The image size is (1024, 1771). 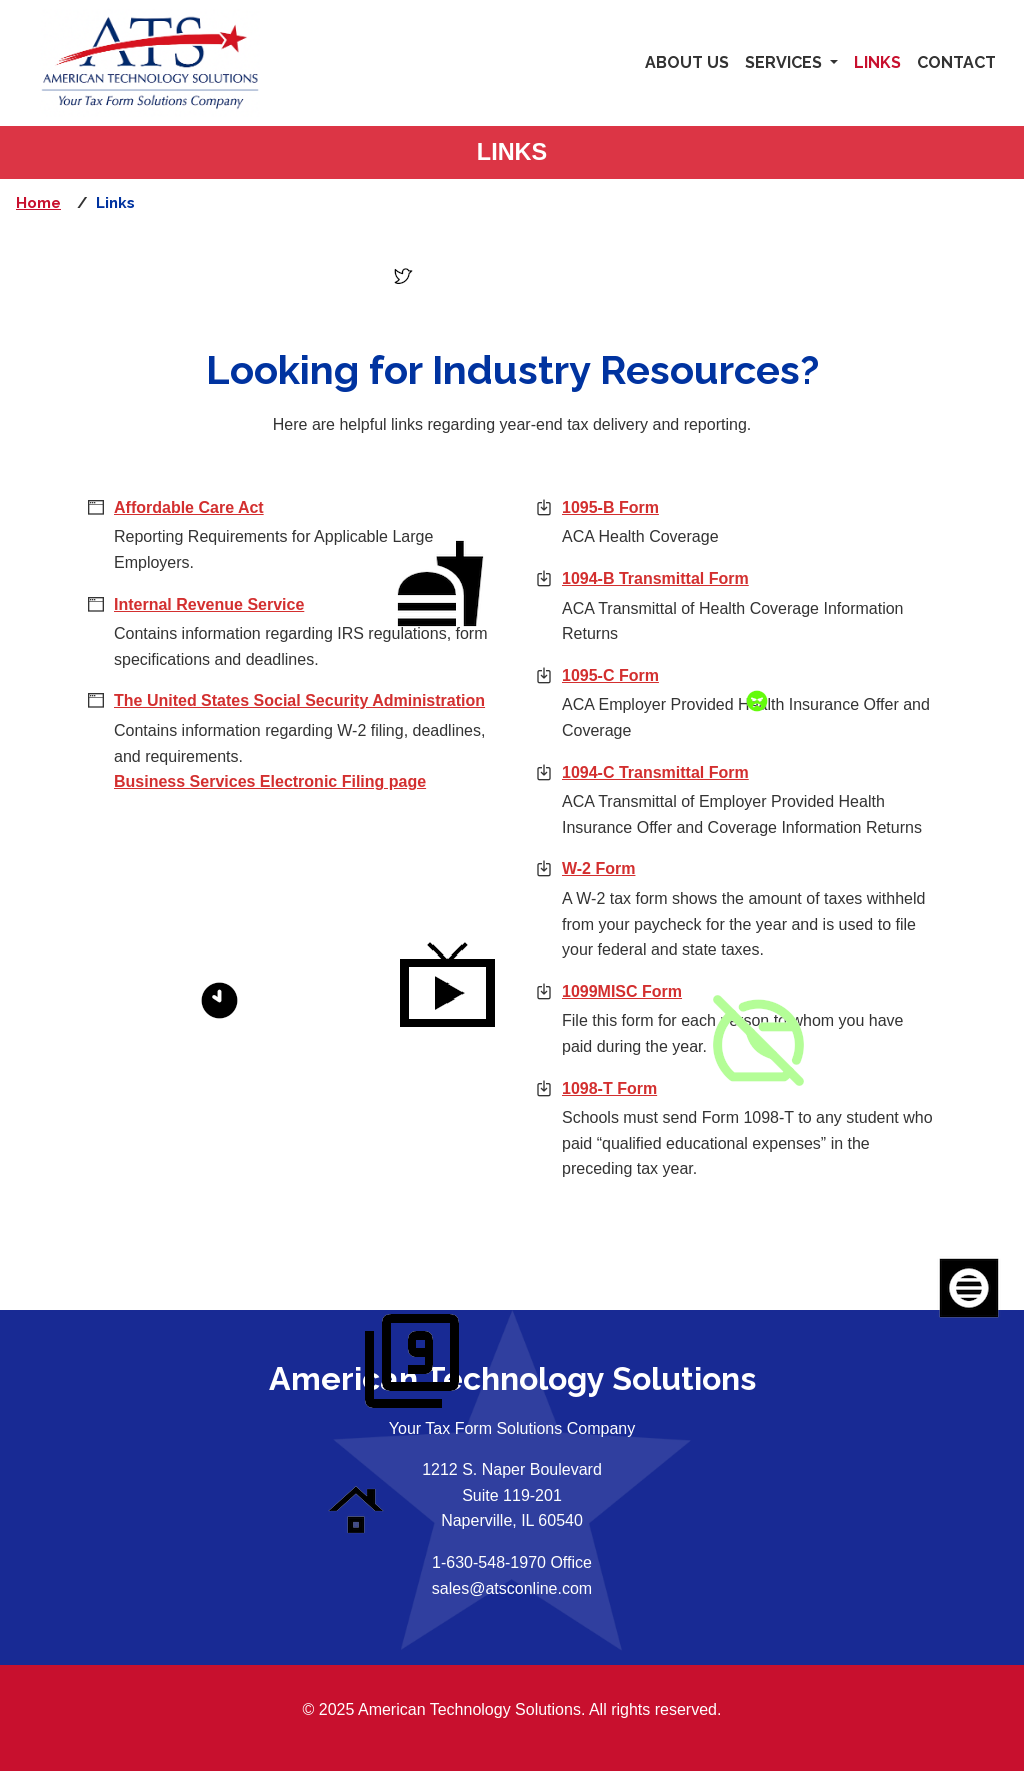 I want to click on react to a post with anger, so click(x=757, y=701).